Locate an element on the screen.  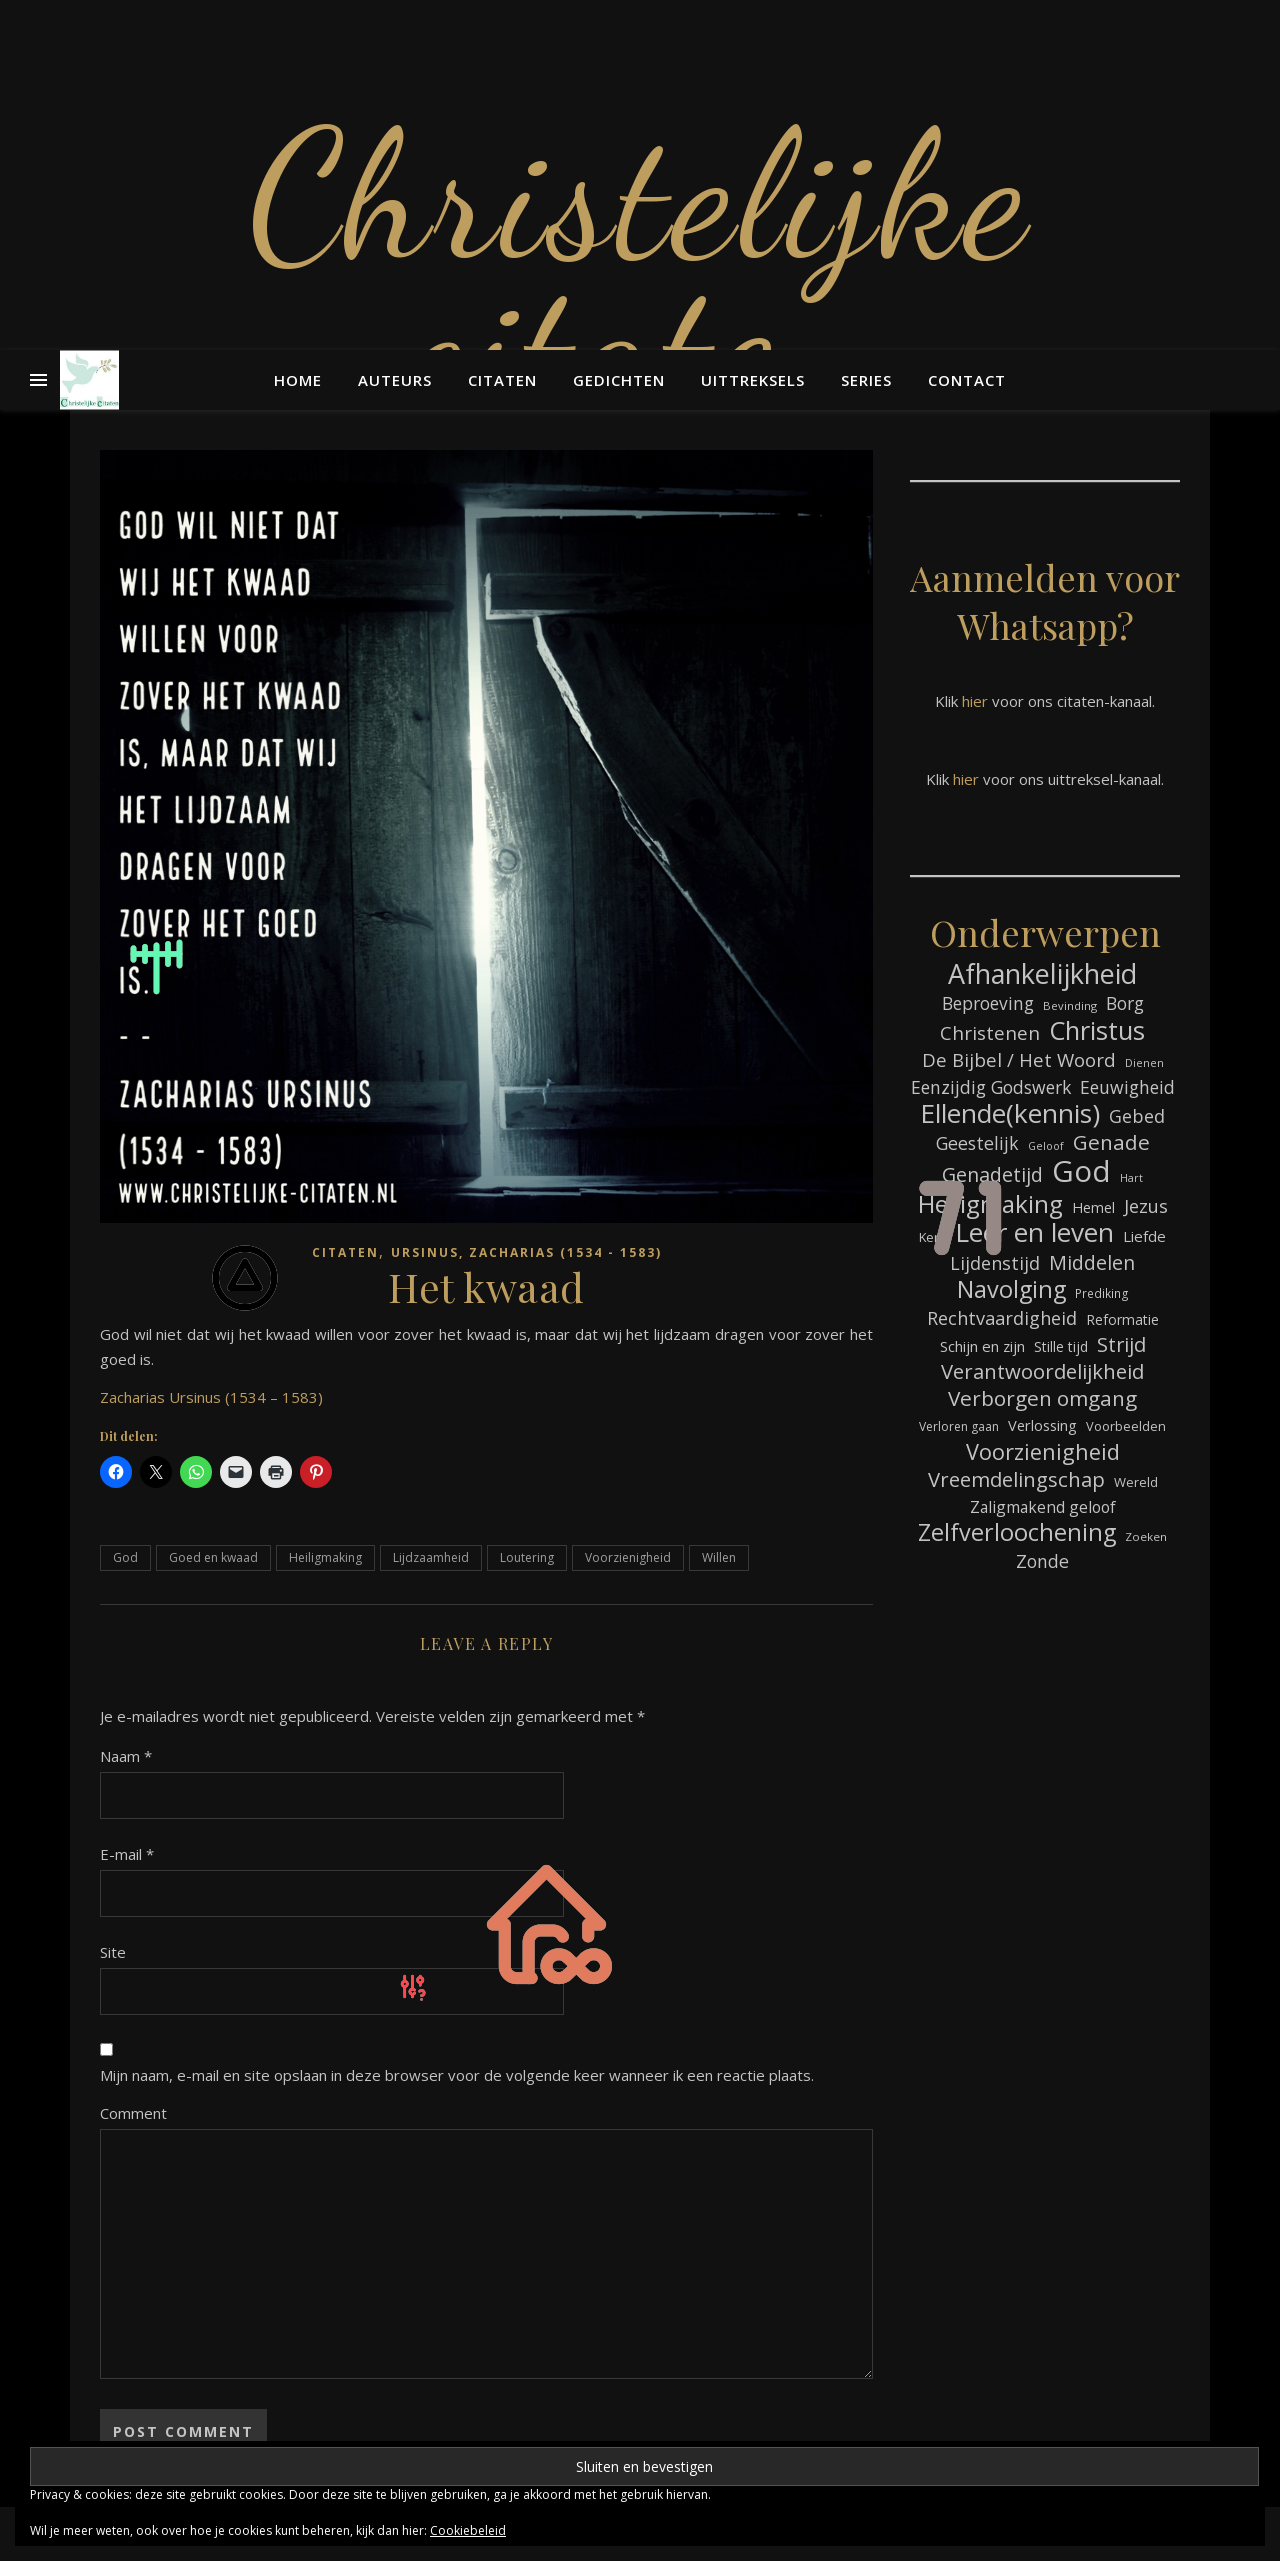
indicates signal or network connectivity status is located at coordinates (156, 965).